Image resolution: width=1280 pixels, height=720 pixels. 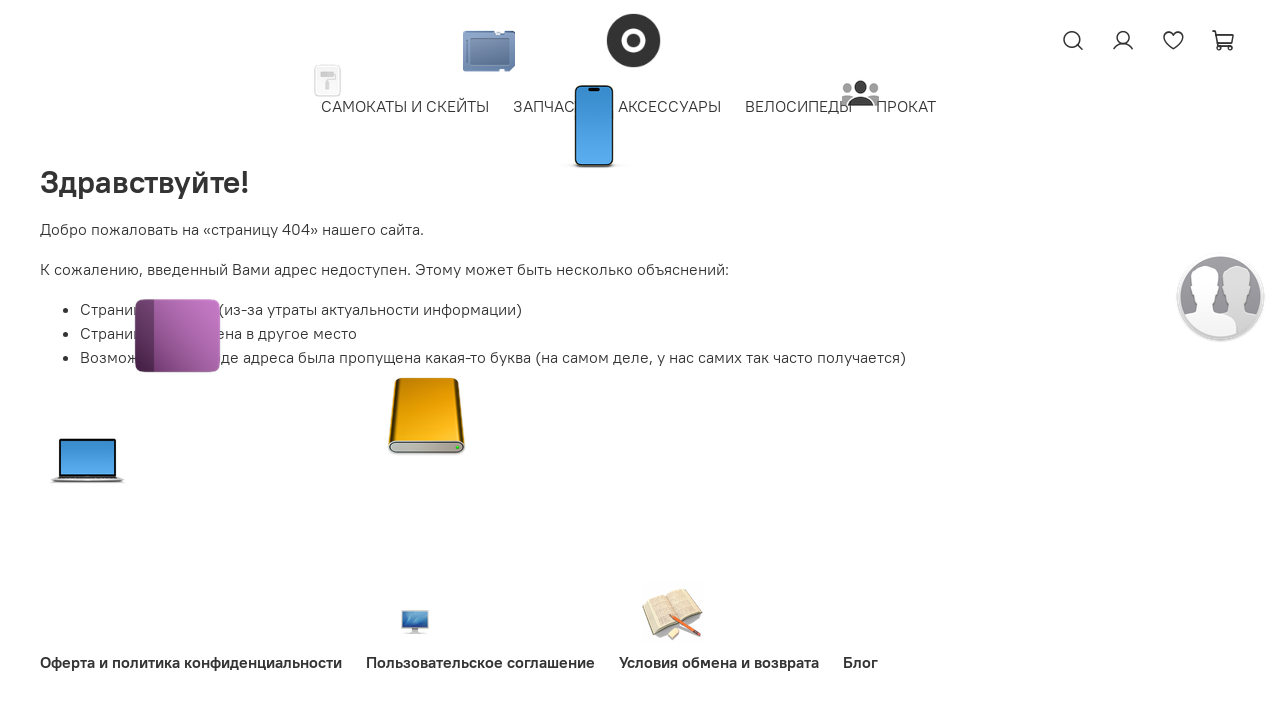 I want to click on represents this macbook air in system settings, so click(x=87, y=454).